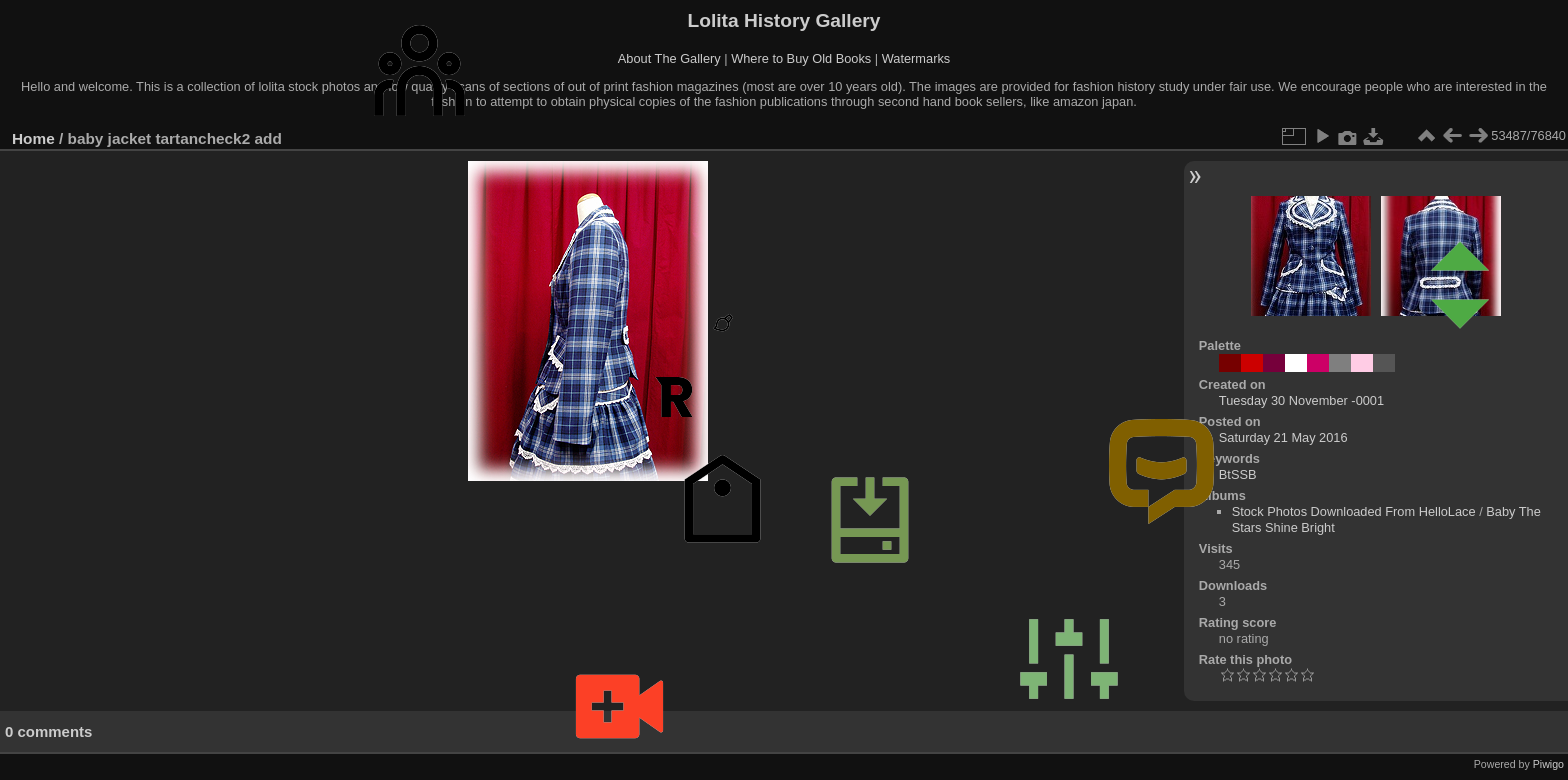  I want to click on install an app or software, so click(870, 520).